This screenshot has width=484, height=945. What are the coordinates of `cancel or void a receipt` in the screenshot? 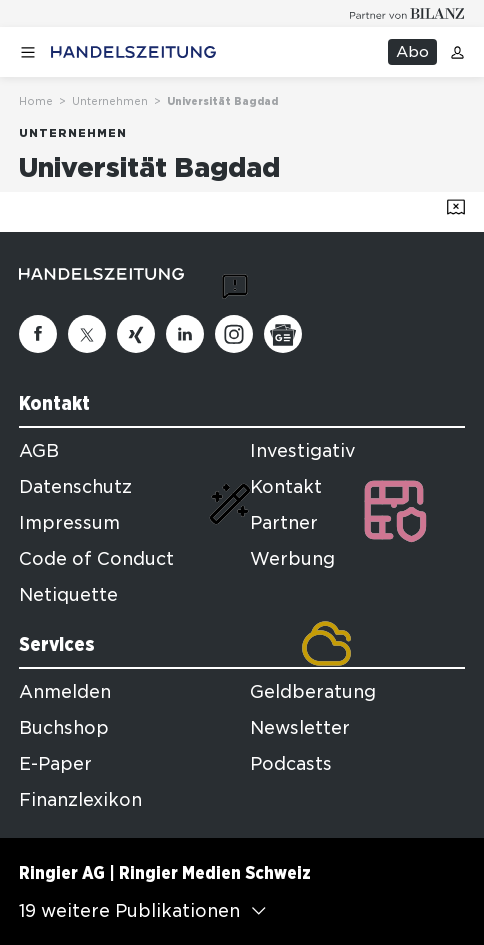 It's located at (456, 207).